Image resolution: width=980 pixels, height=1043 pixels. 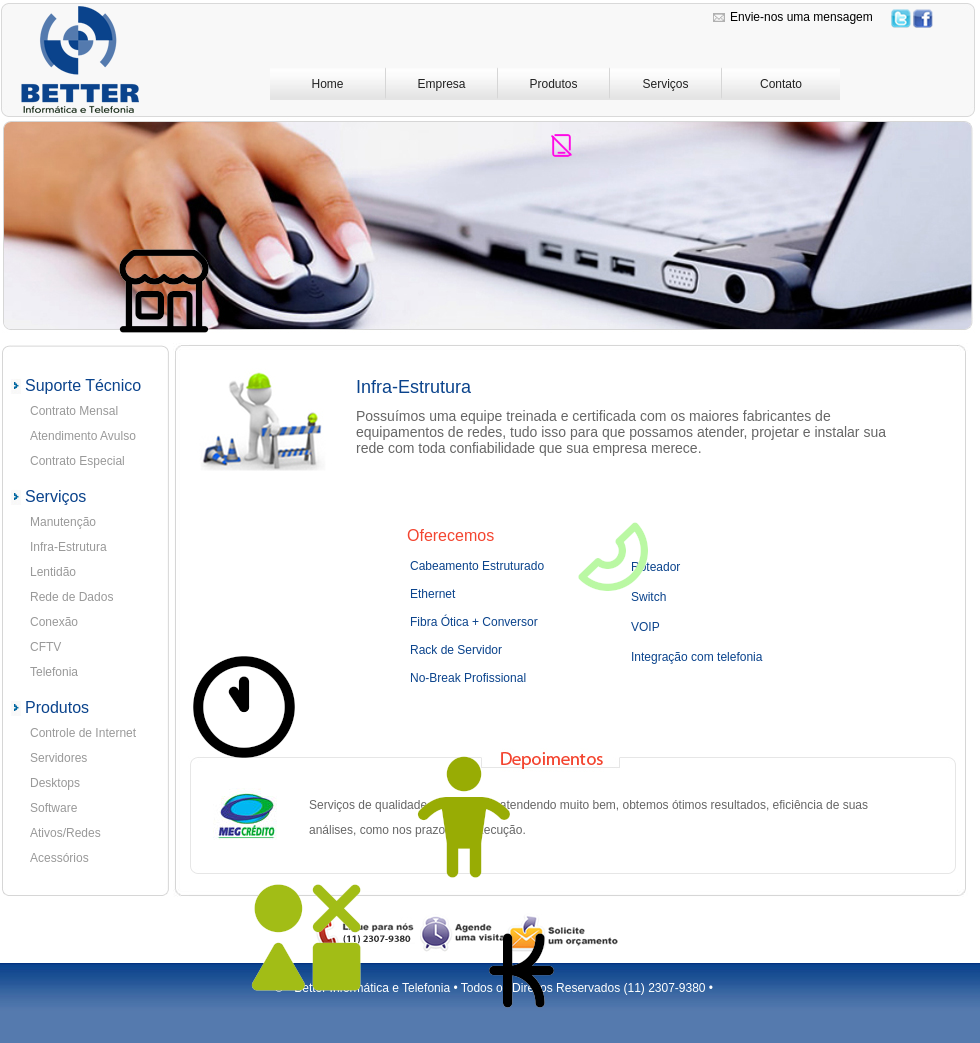 I want to click on indicates the current time (11 o'clock), so click(x=244, y=707).